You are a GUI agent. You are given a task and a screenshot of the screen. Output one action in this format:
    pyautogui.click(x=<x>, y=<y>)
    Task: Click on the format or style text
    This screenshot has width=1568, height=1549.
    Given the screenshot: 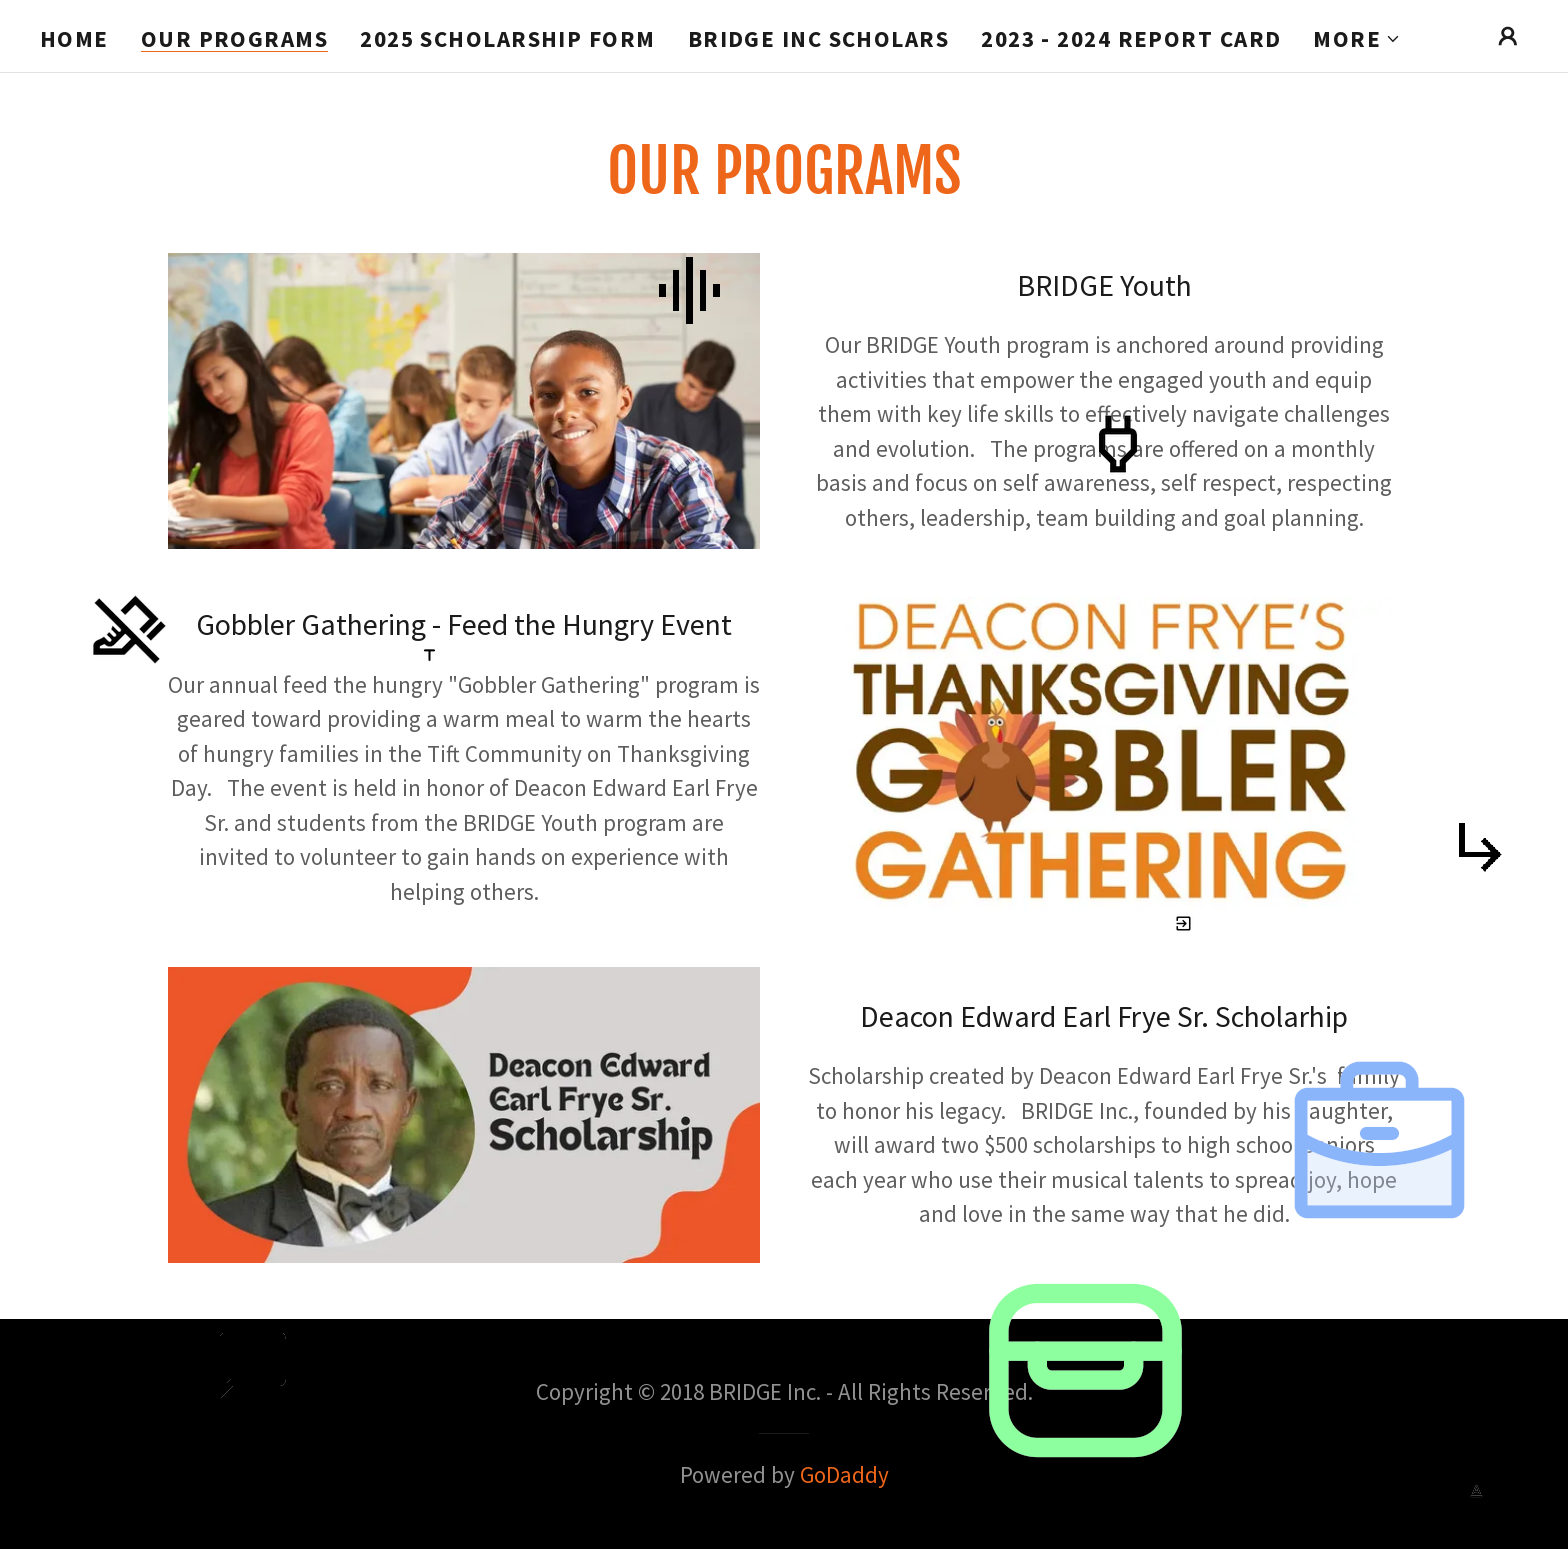 What is the action you would take?
    pyautogui.click(x=1476, y=1491)
    